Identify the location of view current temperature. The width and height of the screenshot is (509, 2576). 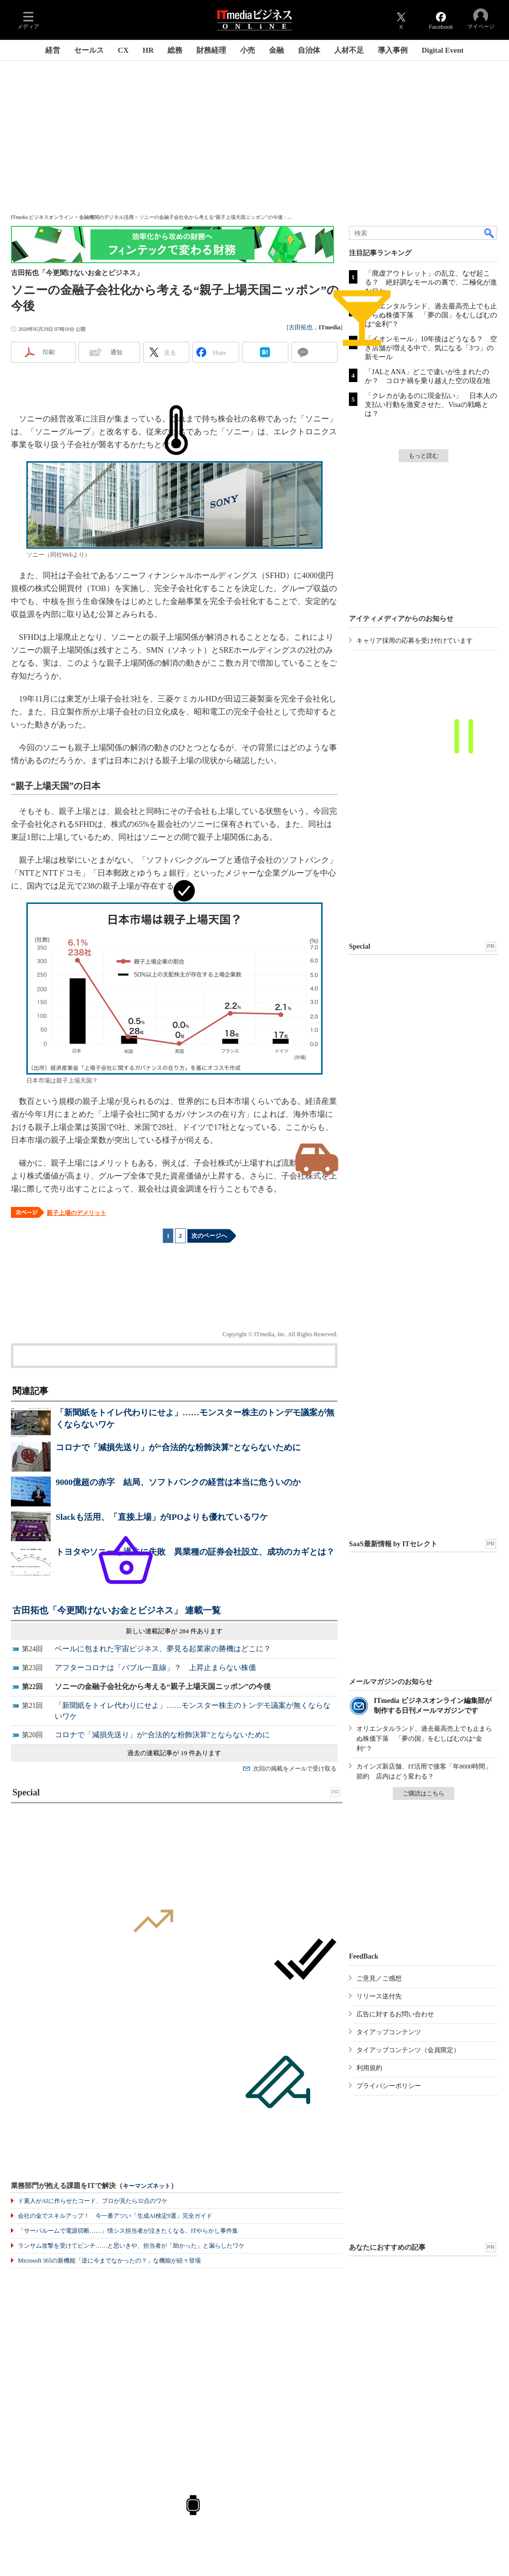
(176, 430).